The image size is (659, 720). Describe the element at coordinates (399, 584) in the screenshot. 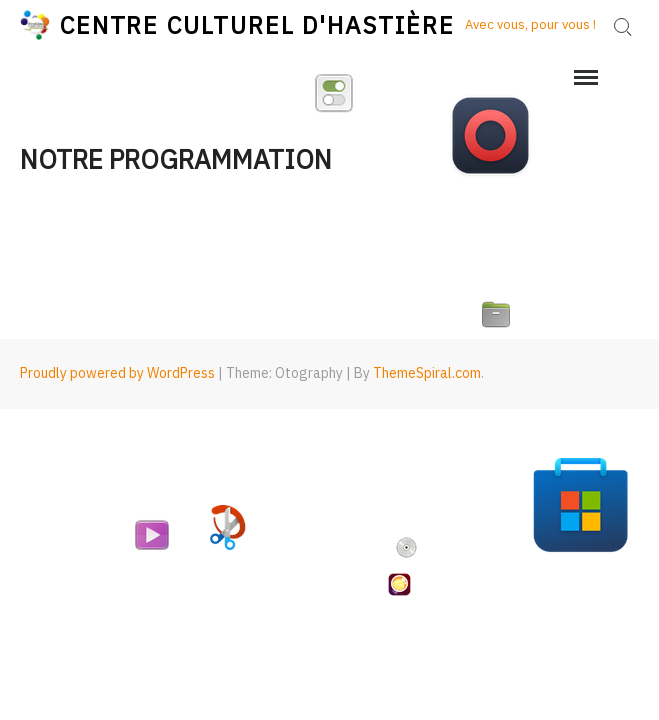

I see `open oneshot game app` at that location.